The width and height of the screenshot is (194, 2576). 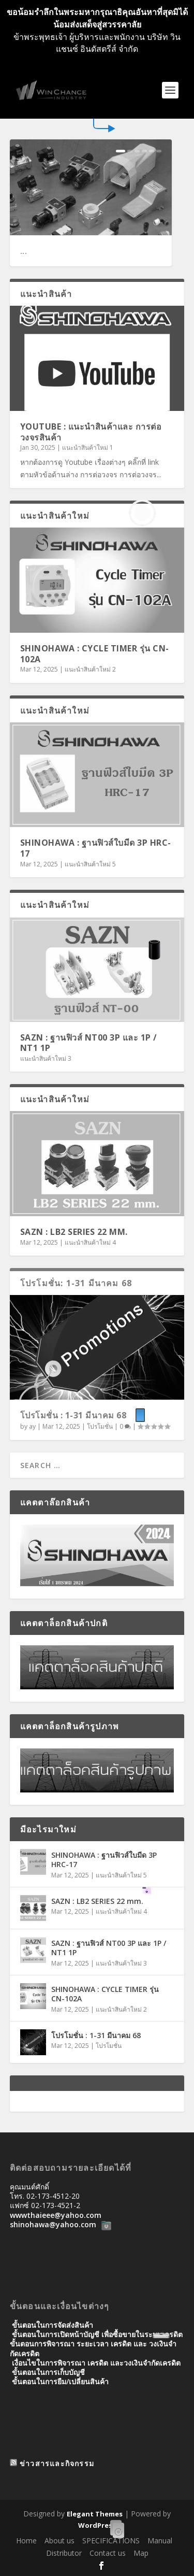 I want to click on open microsoft finance documents folder, so click(x=146, y=1890).